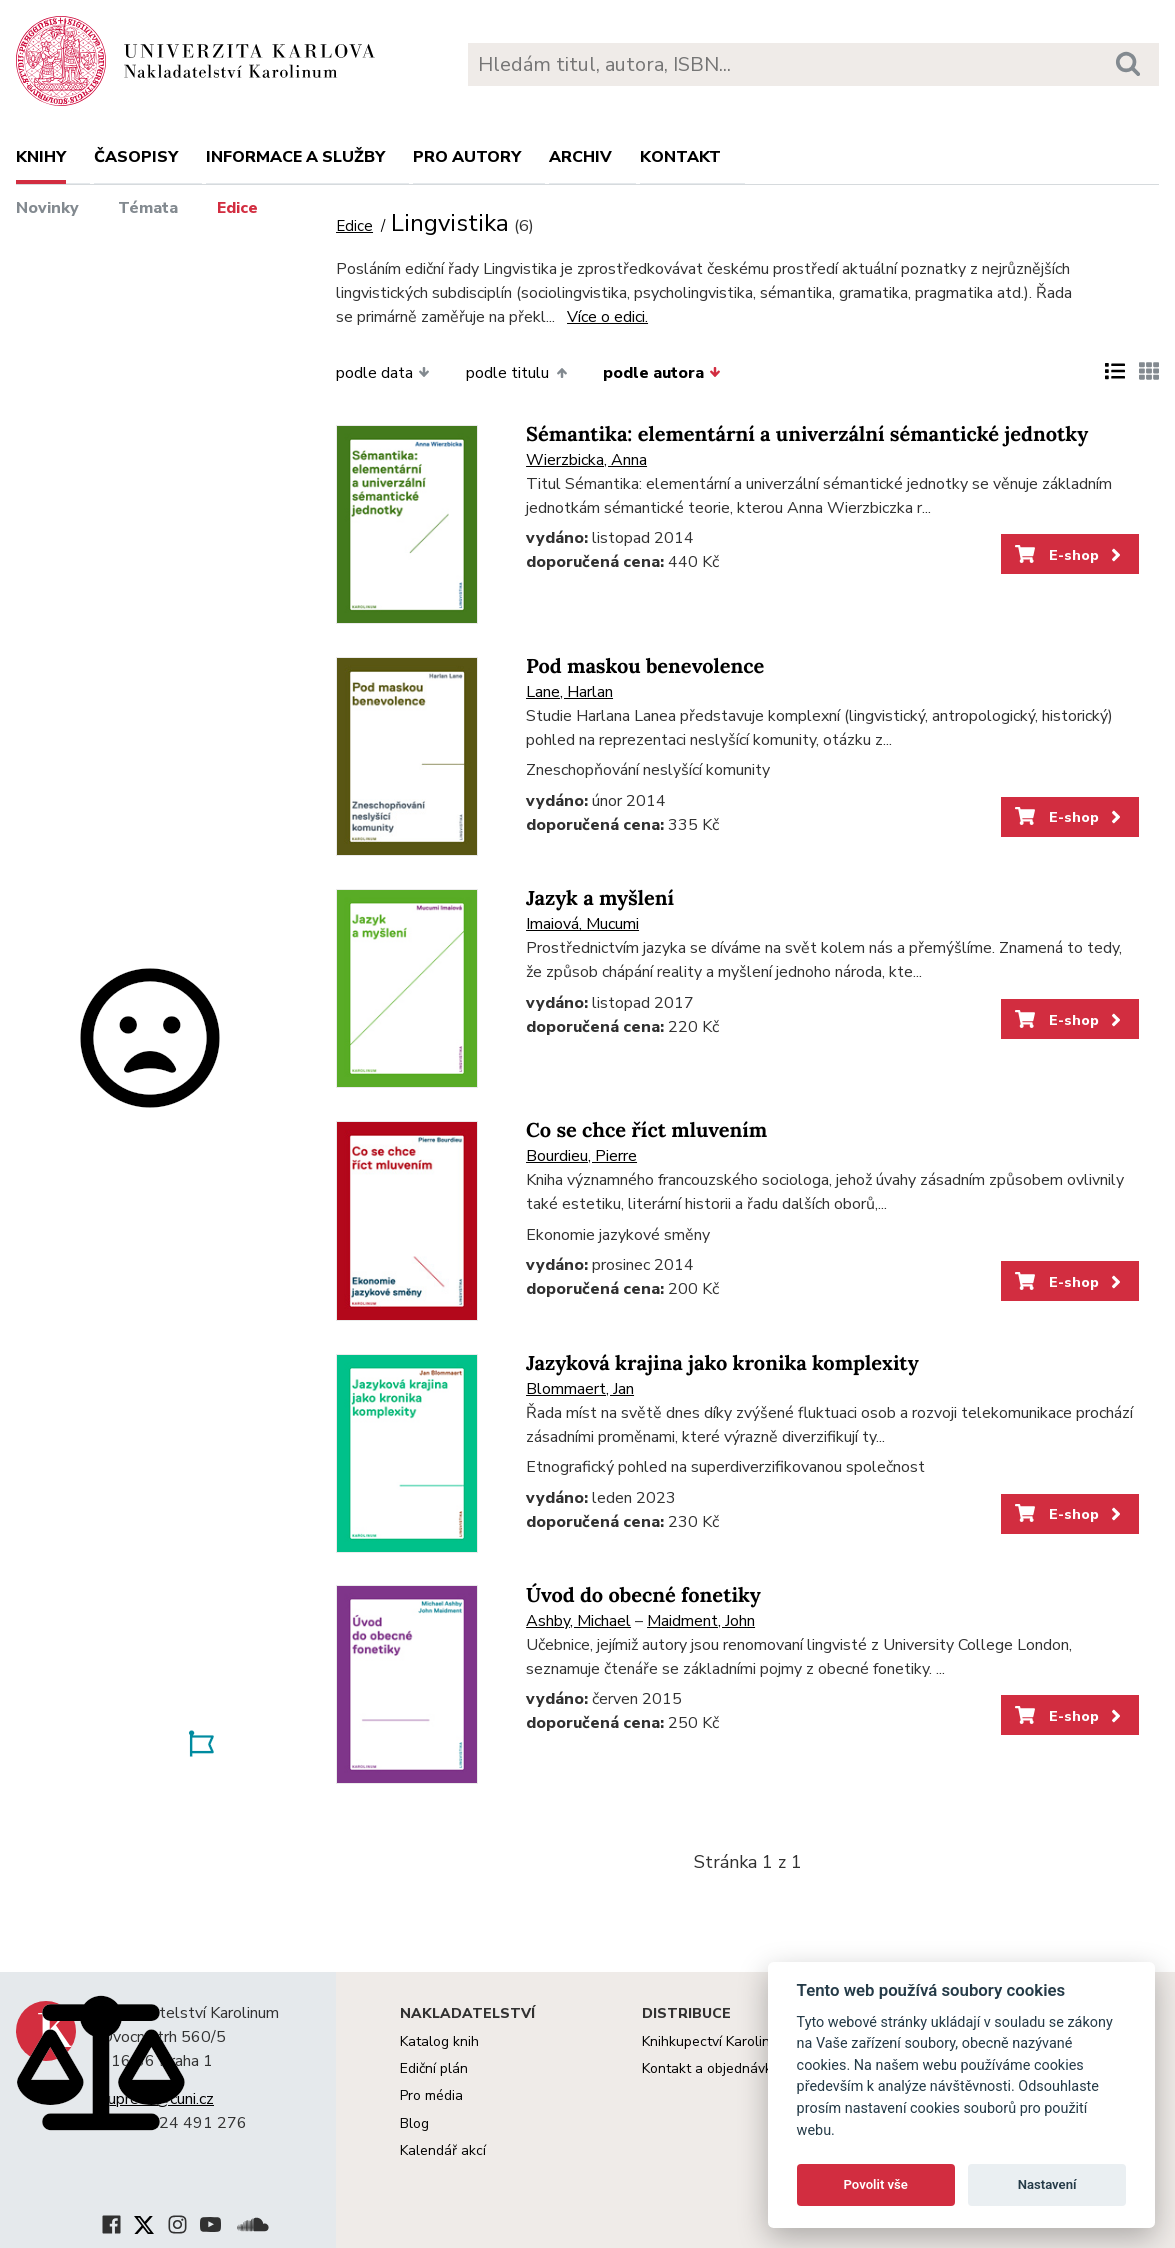 This screenshot has height=2248, width=1175. Describe the element at coordinates (101, 2063) in the screenshot. I see `access legal or terms of service information` at that location.